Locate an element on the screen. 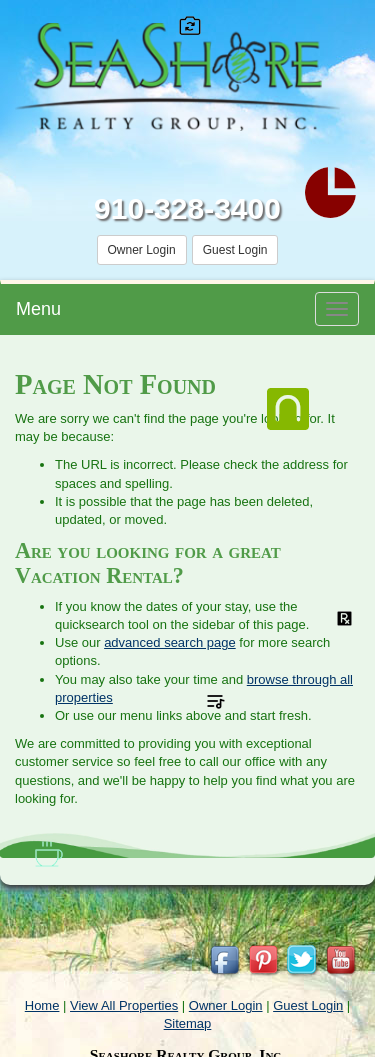  view your playlist is located at coordinates (215, 701).